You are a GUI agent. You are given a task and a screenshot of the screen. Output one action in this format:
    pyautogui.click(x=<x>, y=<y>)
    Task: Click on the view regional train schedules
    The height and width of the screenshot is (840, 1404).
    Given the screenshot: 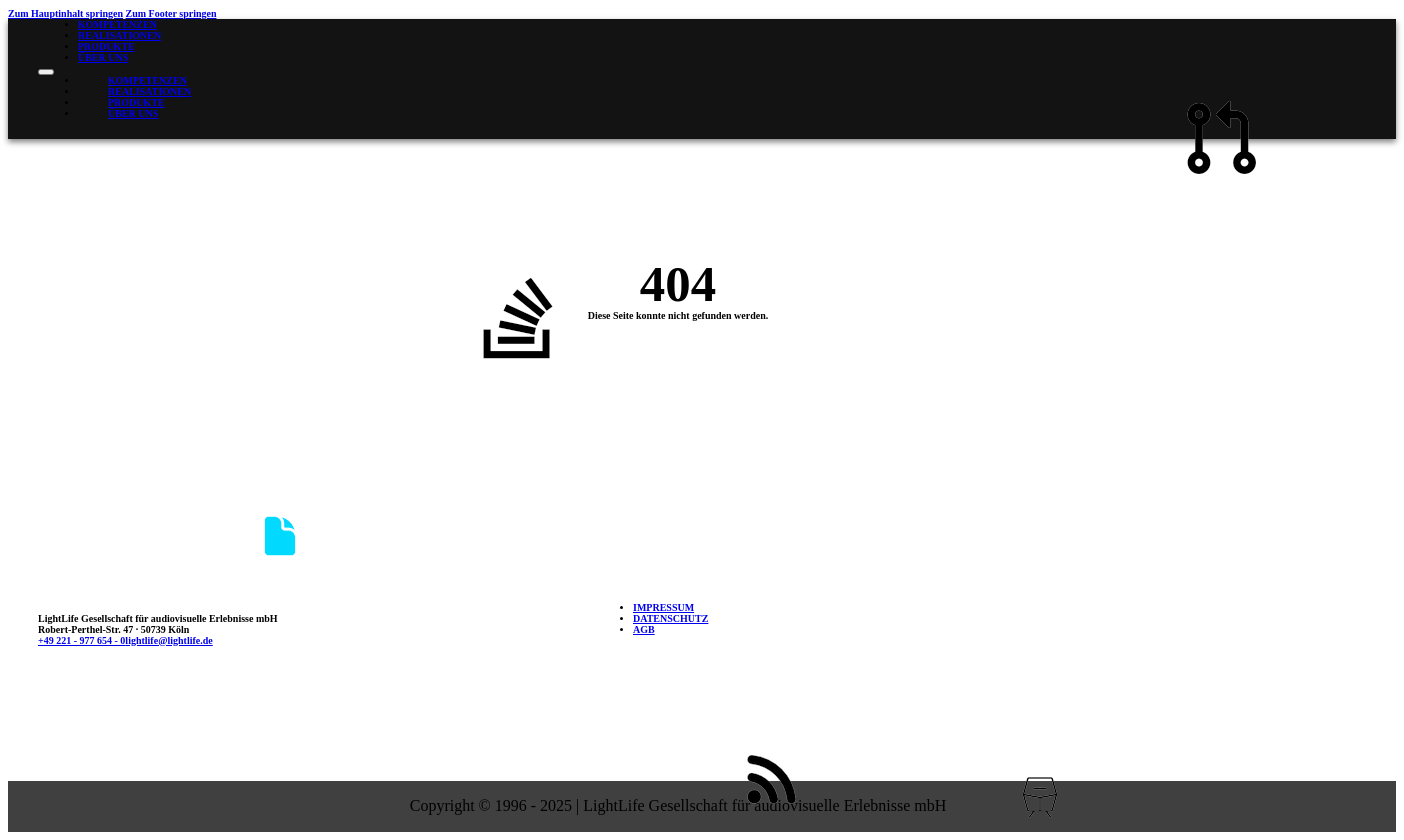 What is the action you would take?
    pyautogui.click(x=1040, y=796)
    